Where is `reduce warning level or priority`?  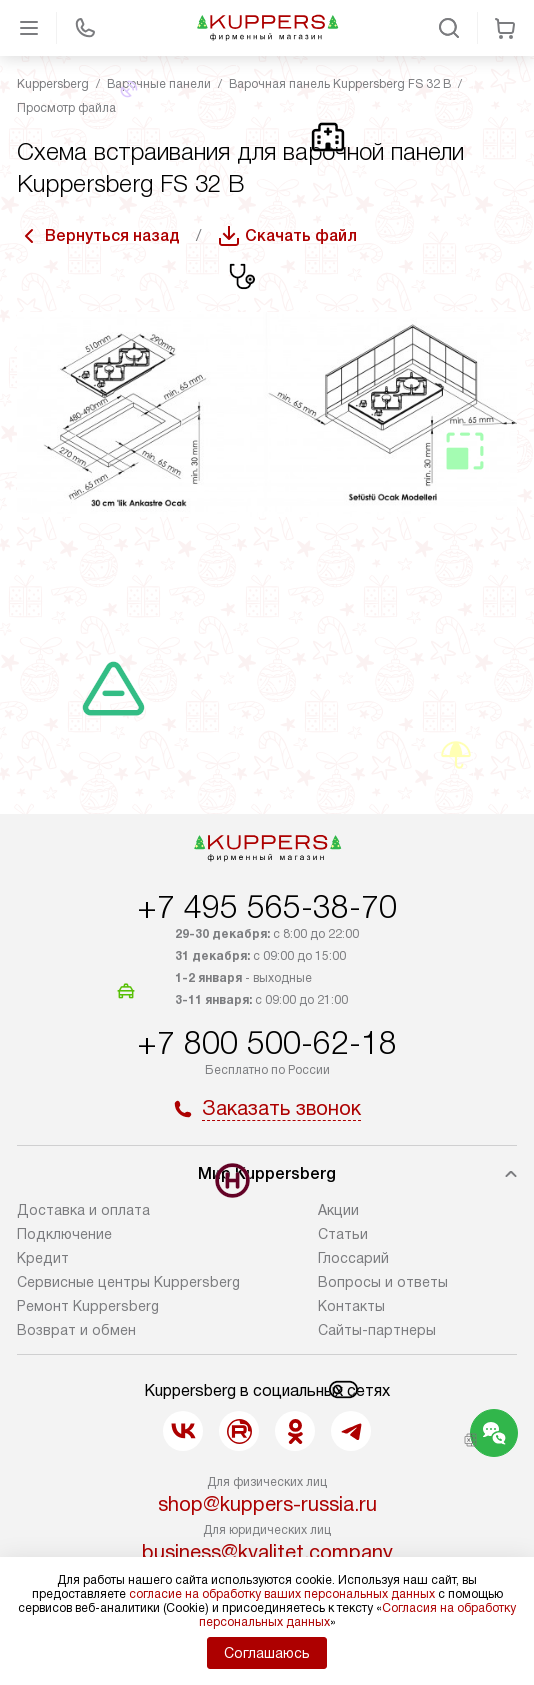
reduce warning level or priority is located at coordinates (113, 690).